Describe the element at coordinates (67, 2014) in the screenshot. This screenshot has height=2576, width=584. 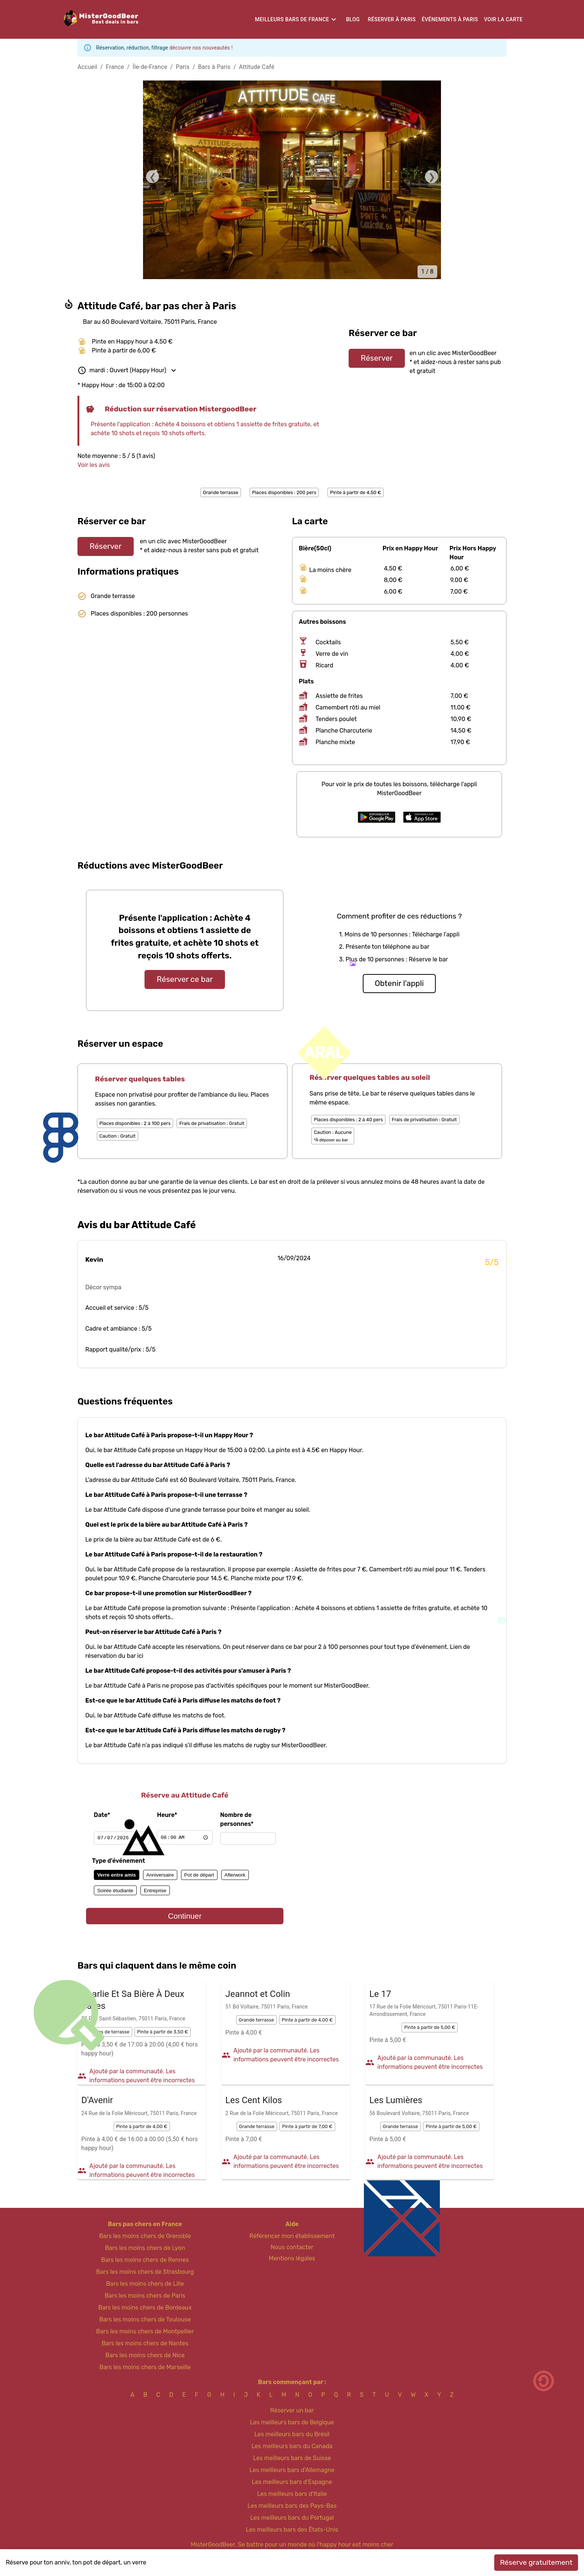
I see `open ping pong or table tennis game` at that location.